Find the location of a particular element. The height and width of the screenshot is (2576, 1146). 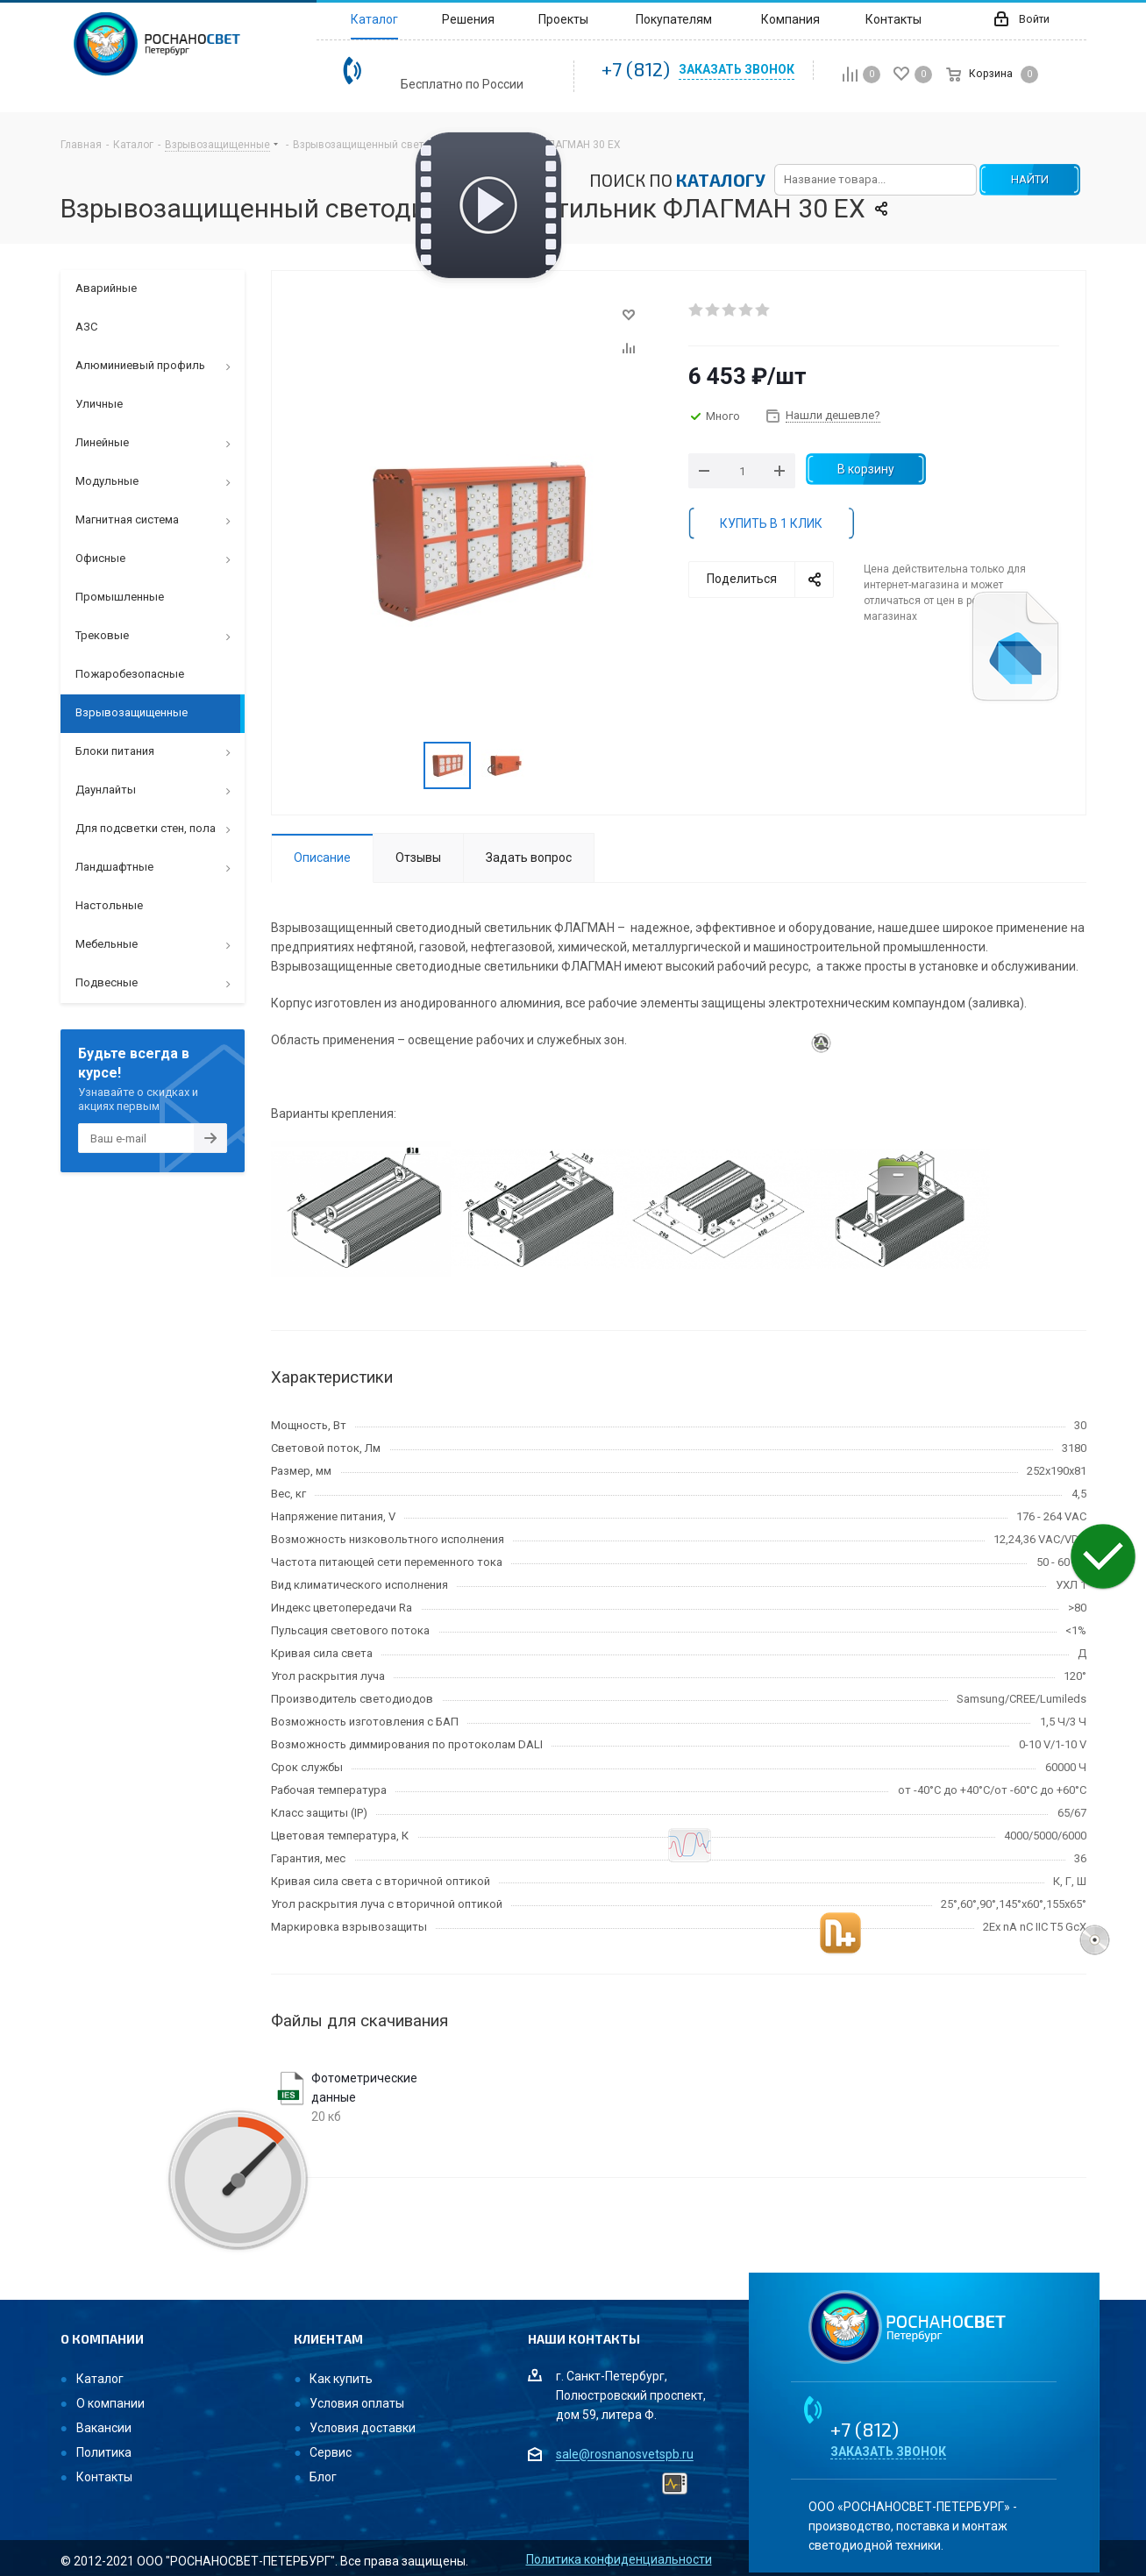

dart programming language source file is located at coordinates (1015, 646).